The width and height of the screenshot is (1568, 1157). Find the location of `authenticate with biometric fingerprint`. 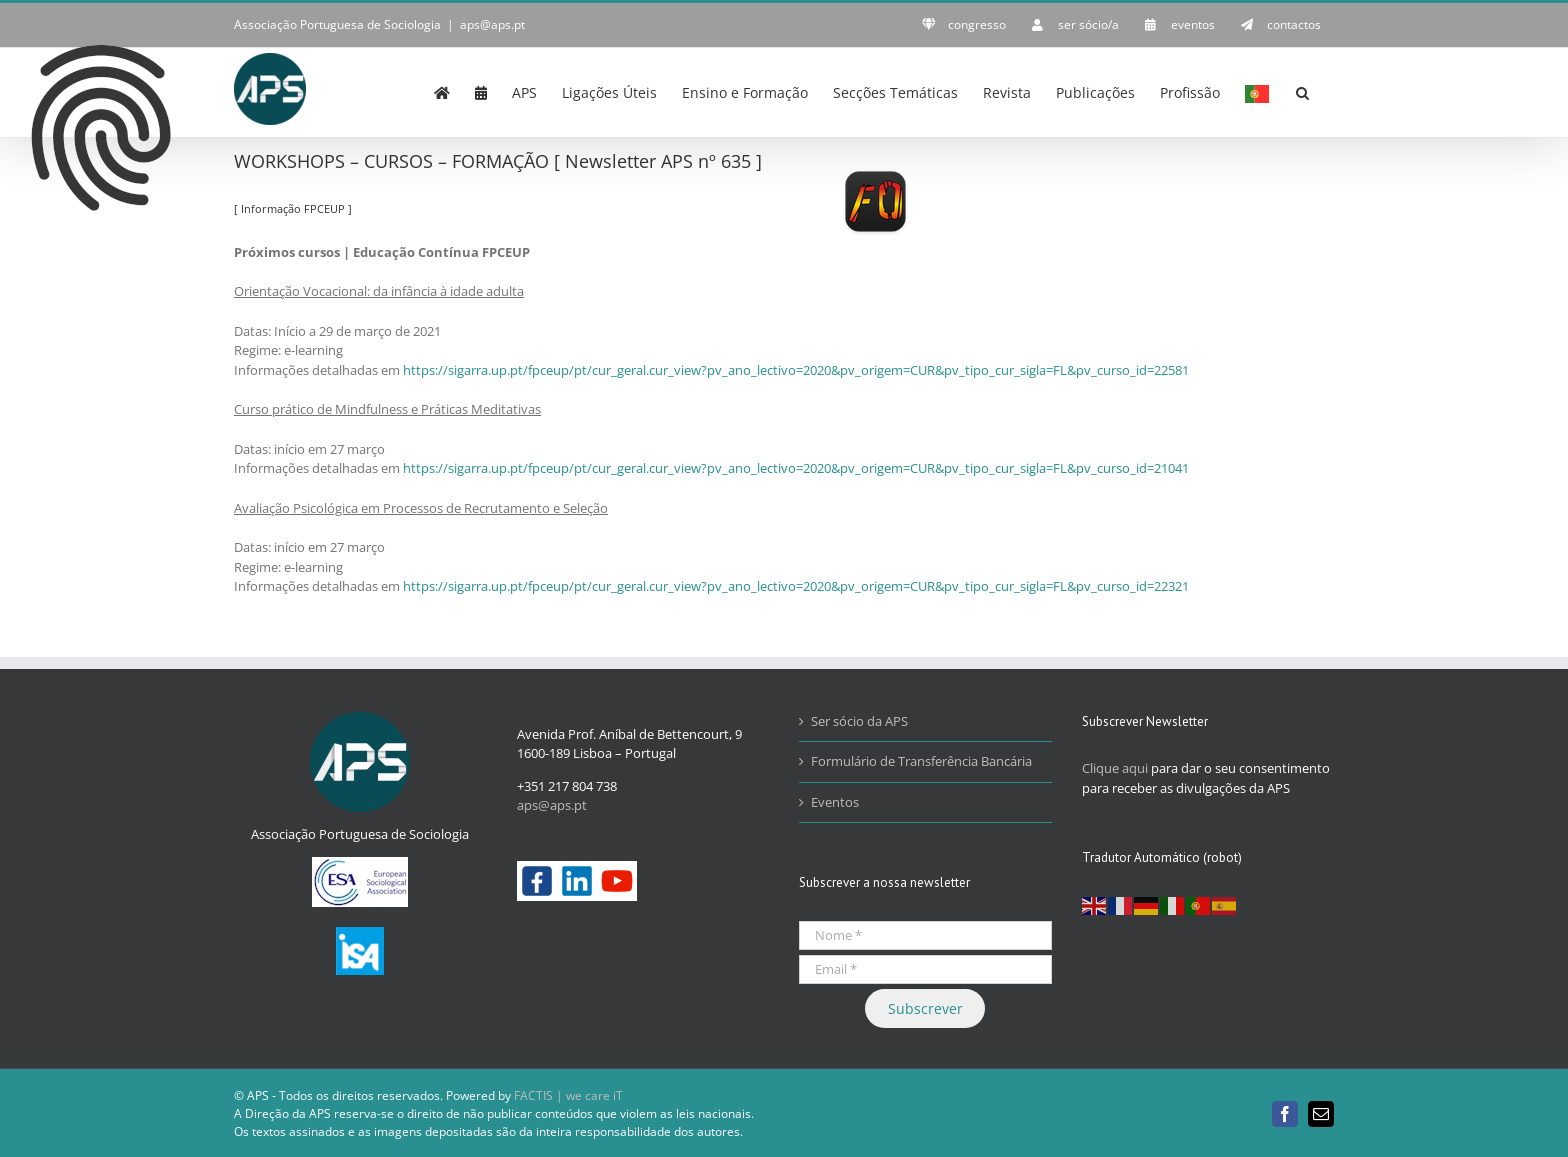

authenticate with biometric fingerprint is located at coordinates (106, 130).